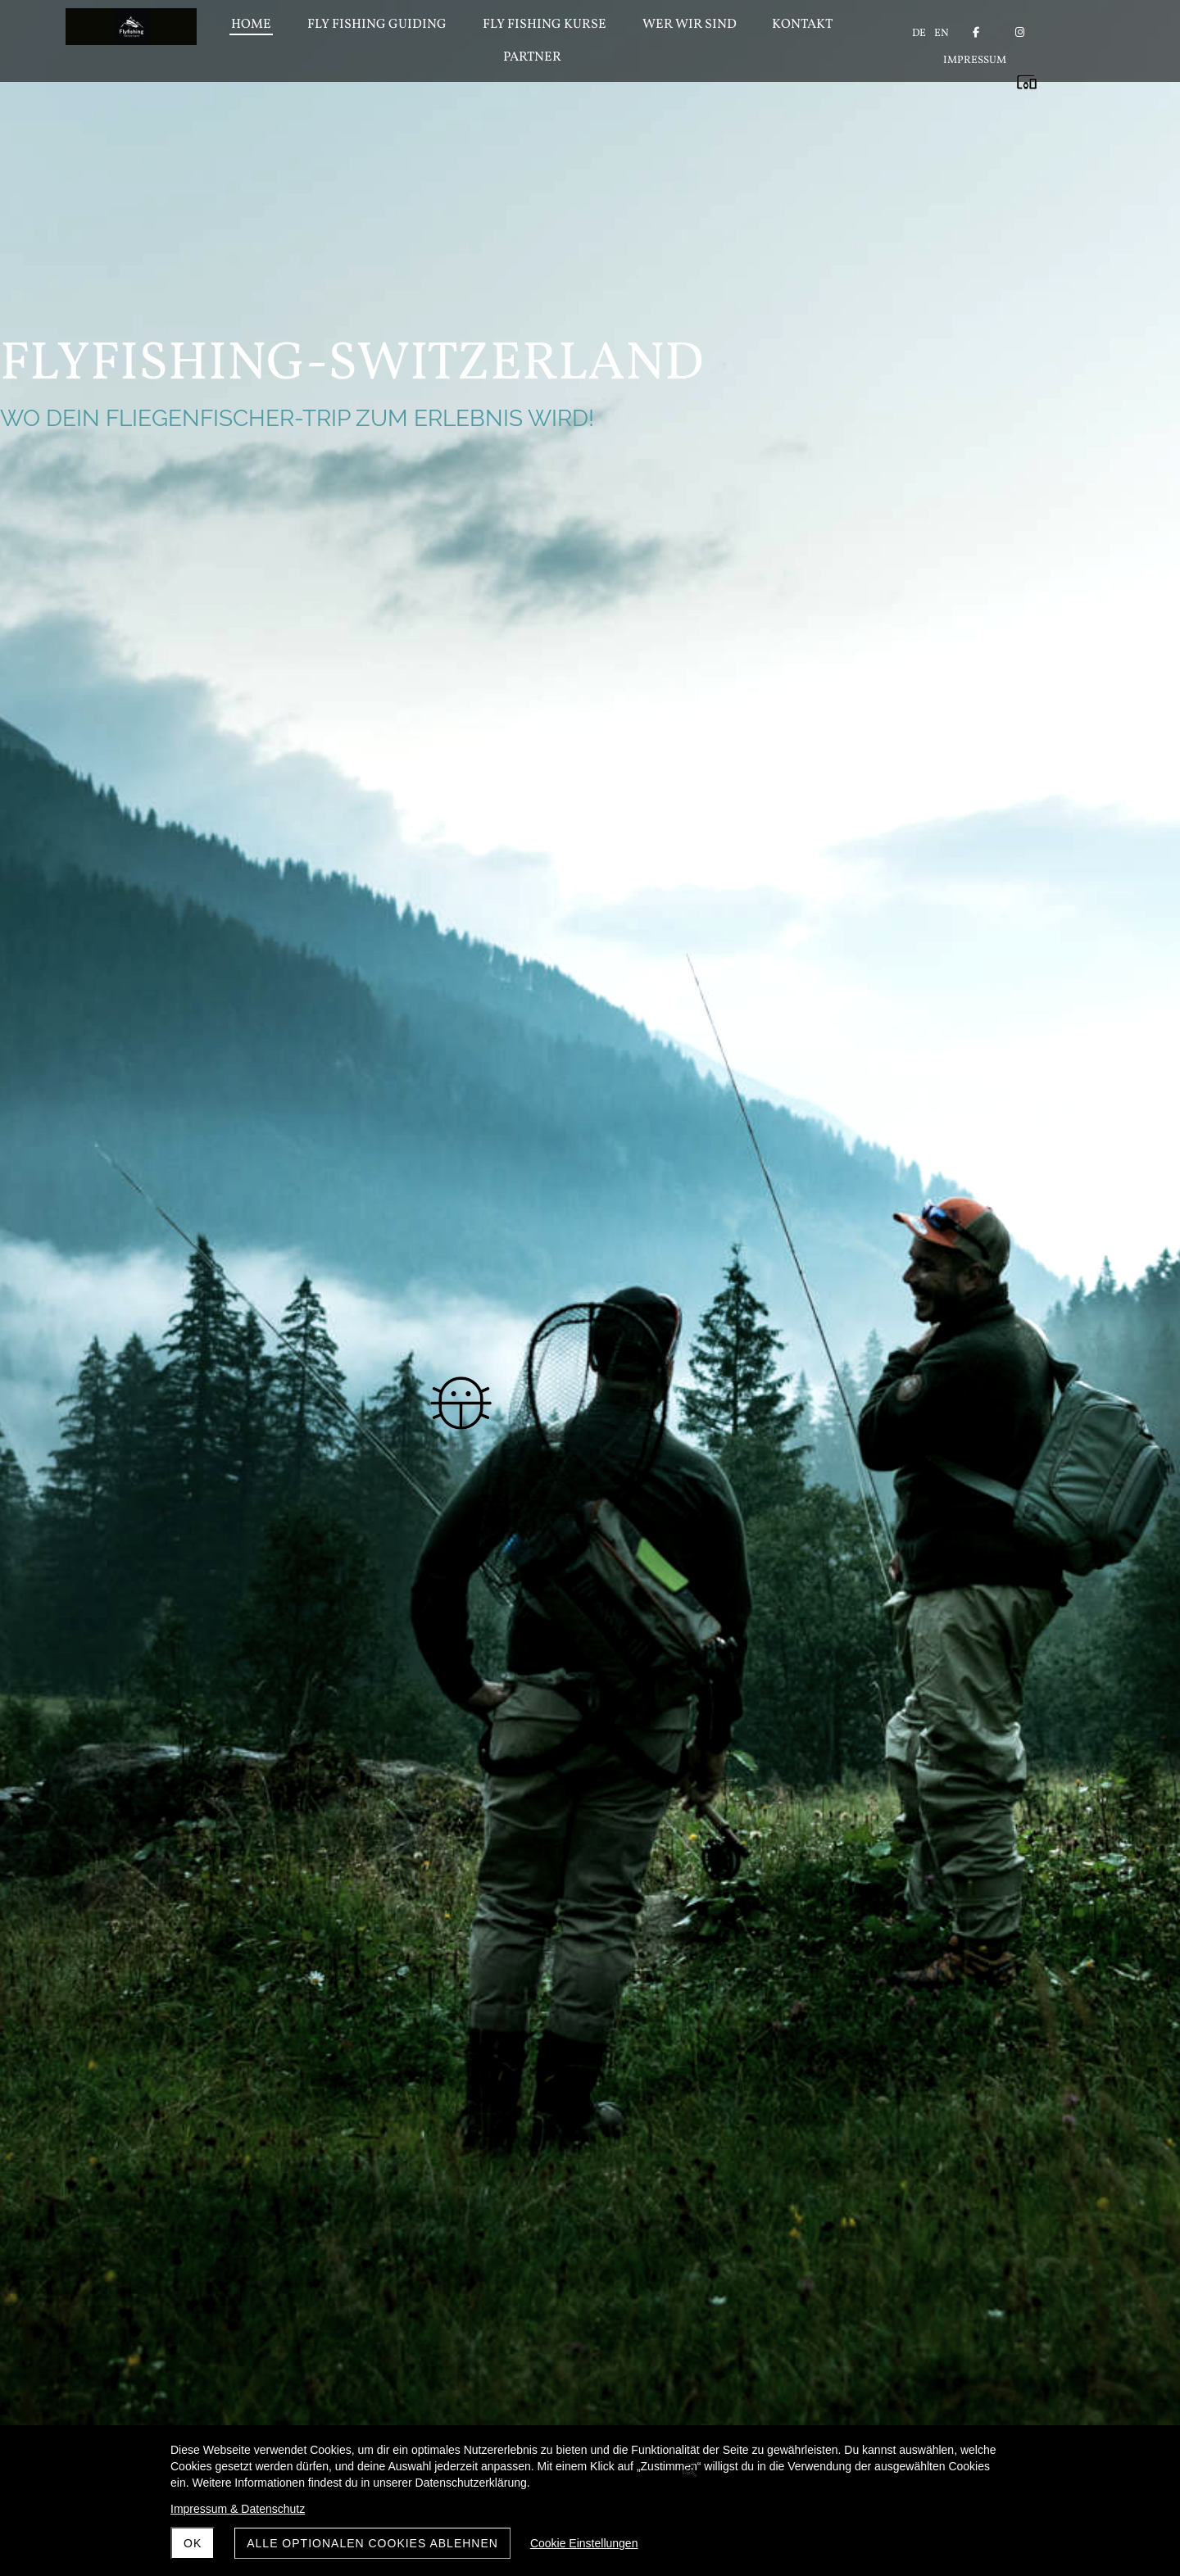 This screenshot has height=2576, width=1180. I want to click on find and replace text or content, so click(689, 2469).